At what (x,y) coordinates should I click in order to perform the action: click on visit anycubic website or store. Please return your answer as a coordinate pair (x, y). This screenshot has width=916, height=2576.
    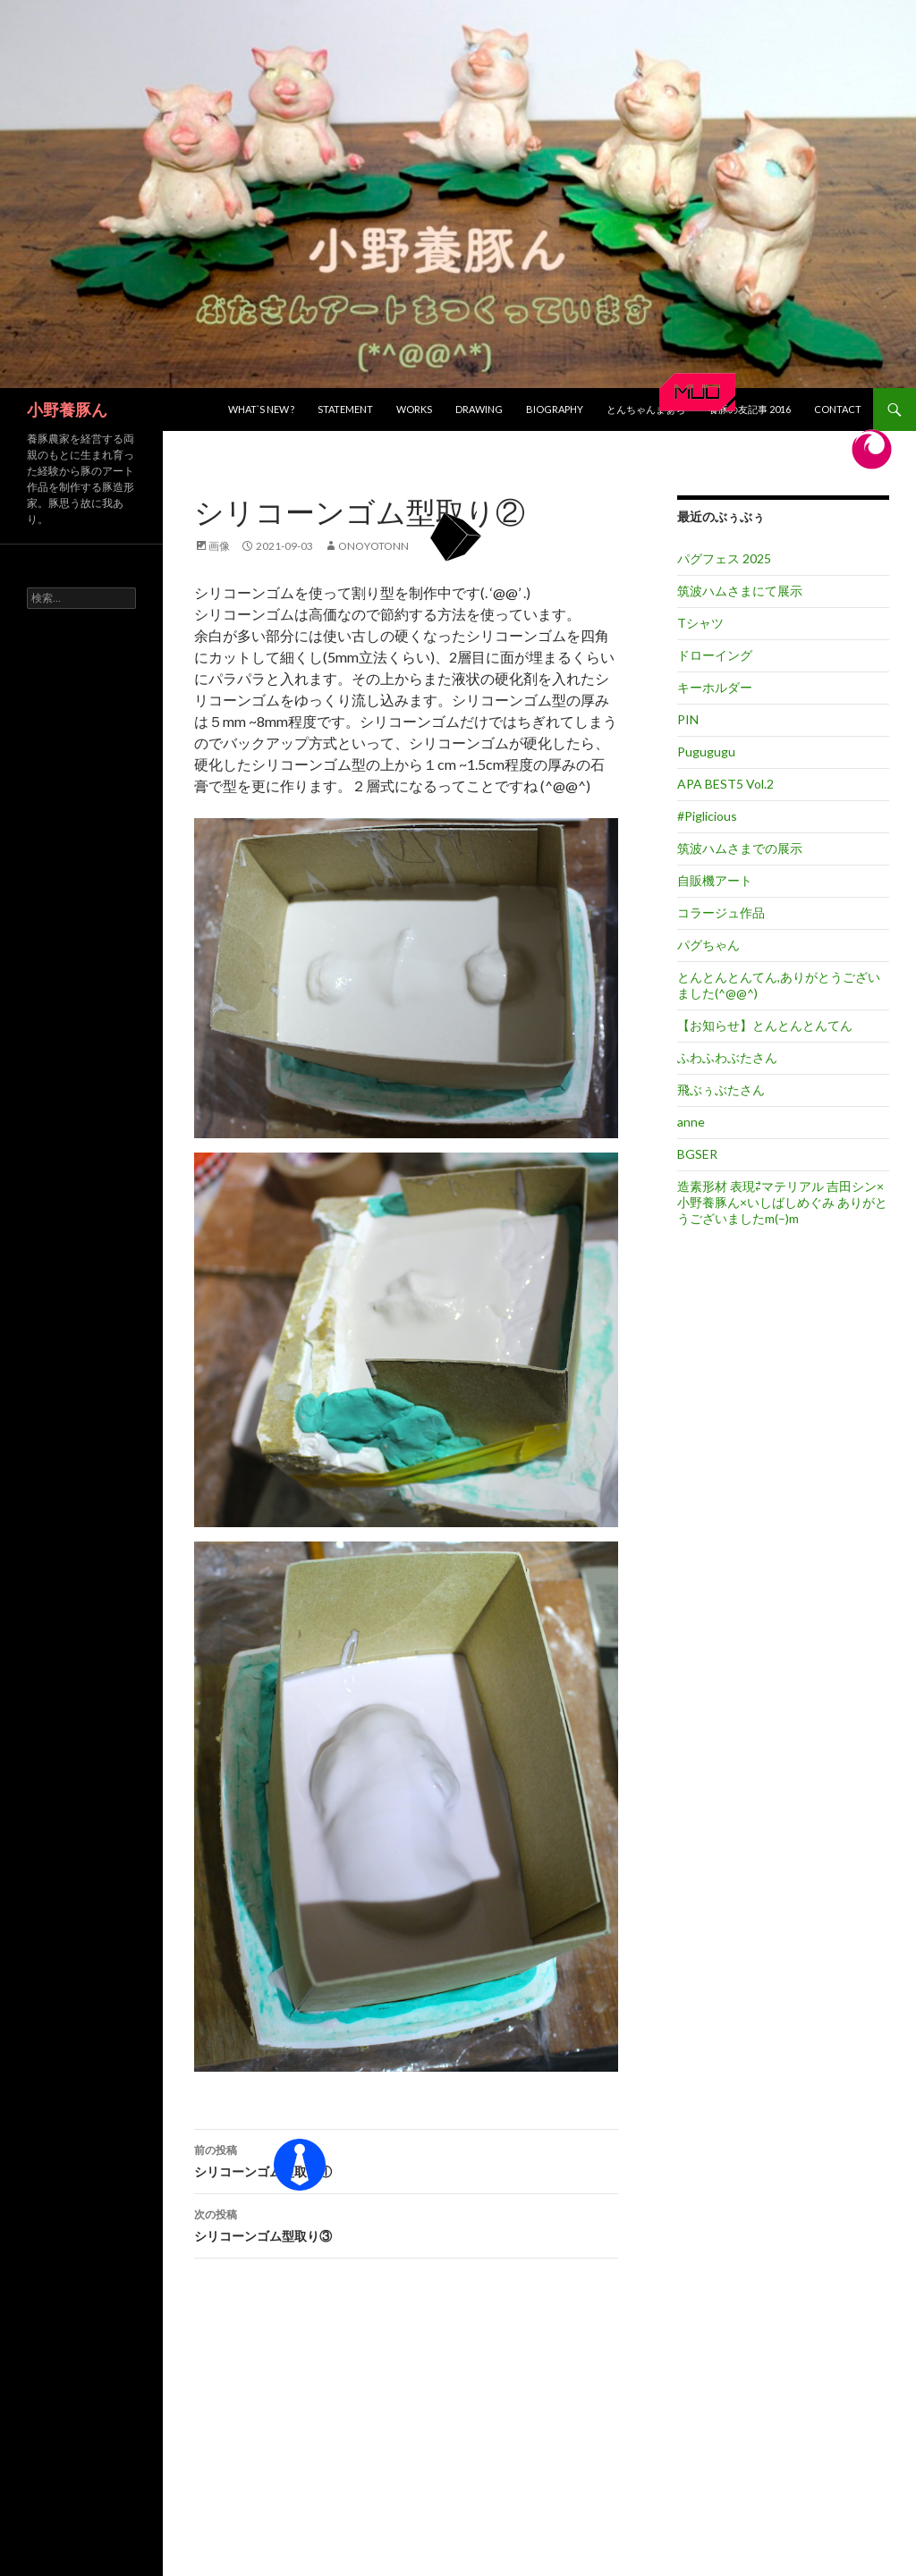
    Looking at the image, I should click on (455, 536).